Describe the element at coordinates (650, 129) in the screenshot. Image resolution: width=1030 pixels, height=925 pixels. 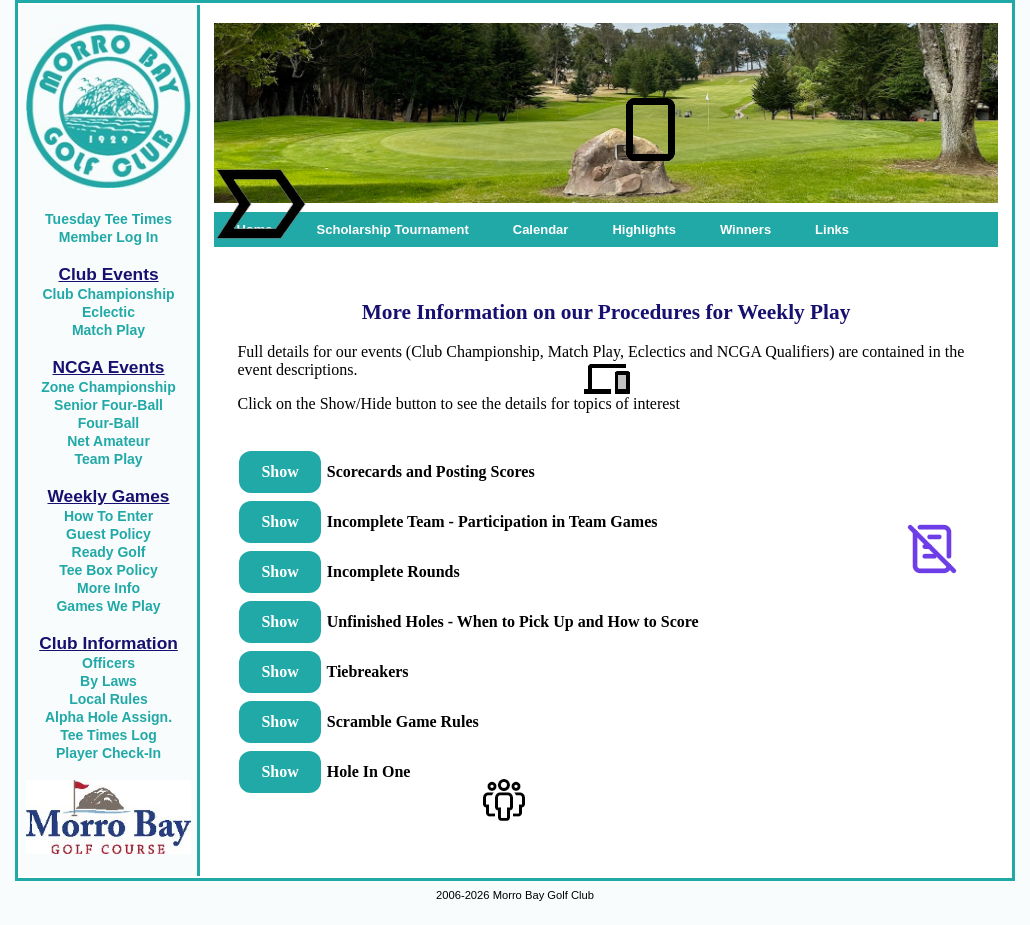
I see `crop image to portrait orientation` at that location.